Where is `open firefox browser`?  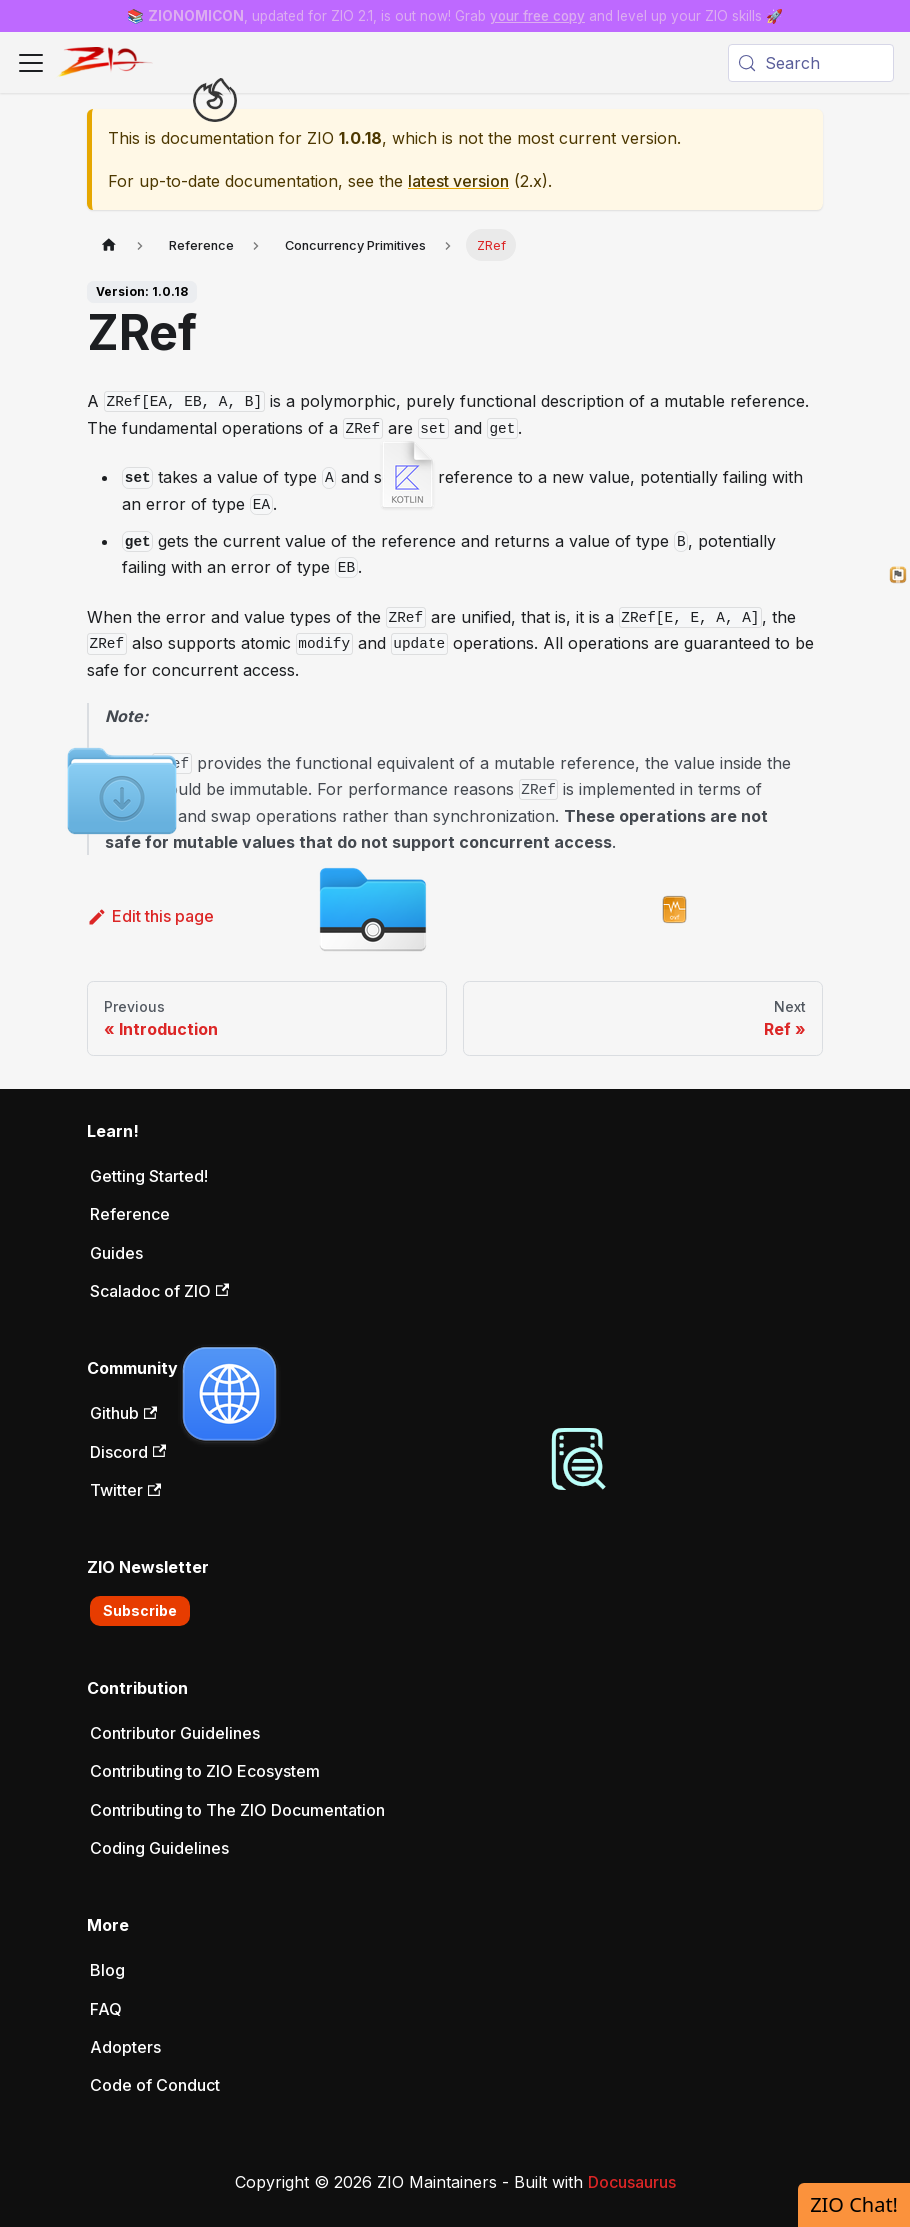 open firefox browser is located at coordinates (215, 100).